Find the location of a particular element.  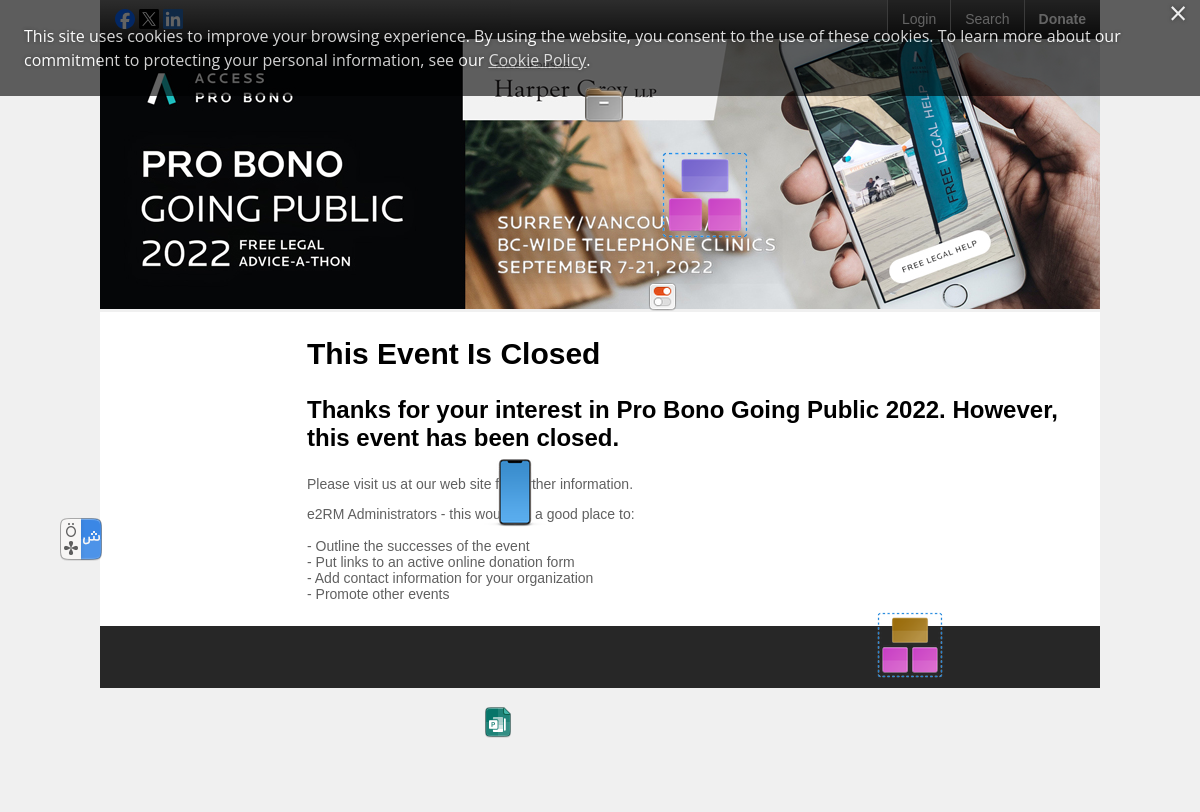

iPhone XS Max device icon is located at coordinates (515, 493).